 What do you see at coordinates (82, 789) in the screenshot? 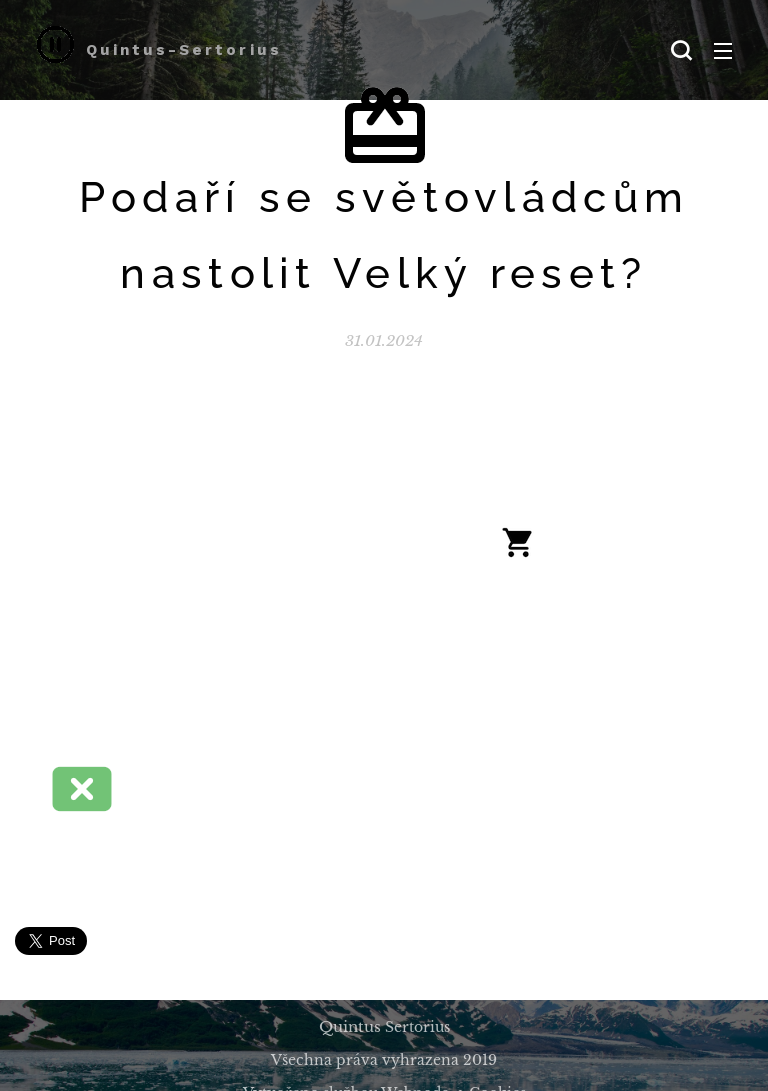
I see `close or dismiss a dialog box` at bounding box center [82, 789].